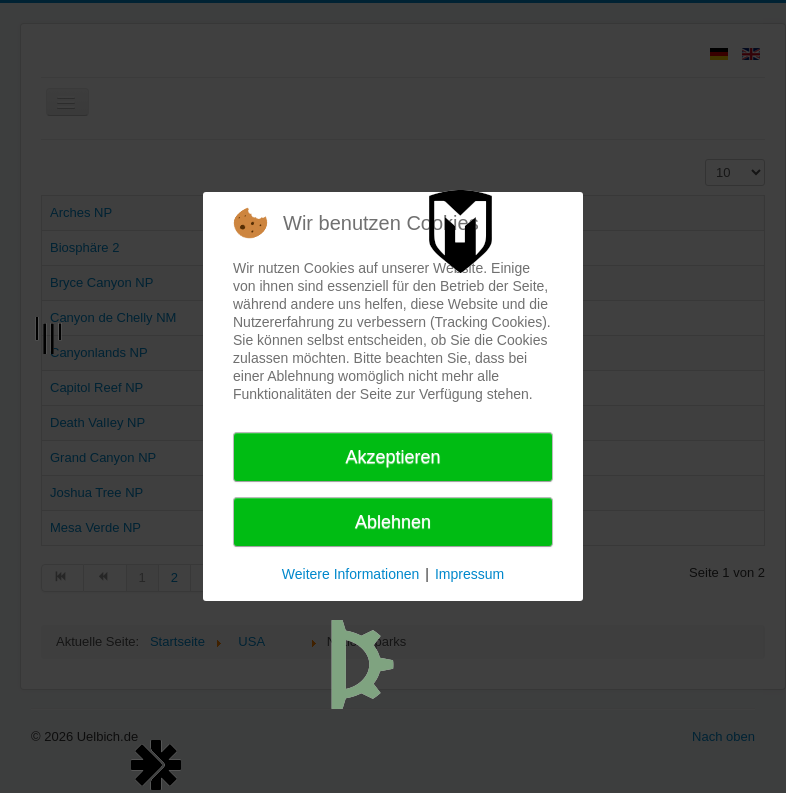  I want to click on open gitter chat application, so click(48, 335).